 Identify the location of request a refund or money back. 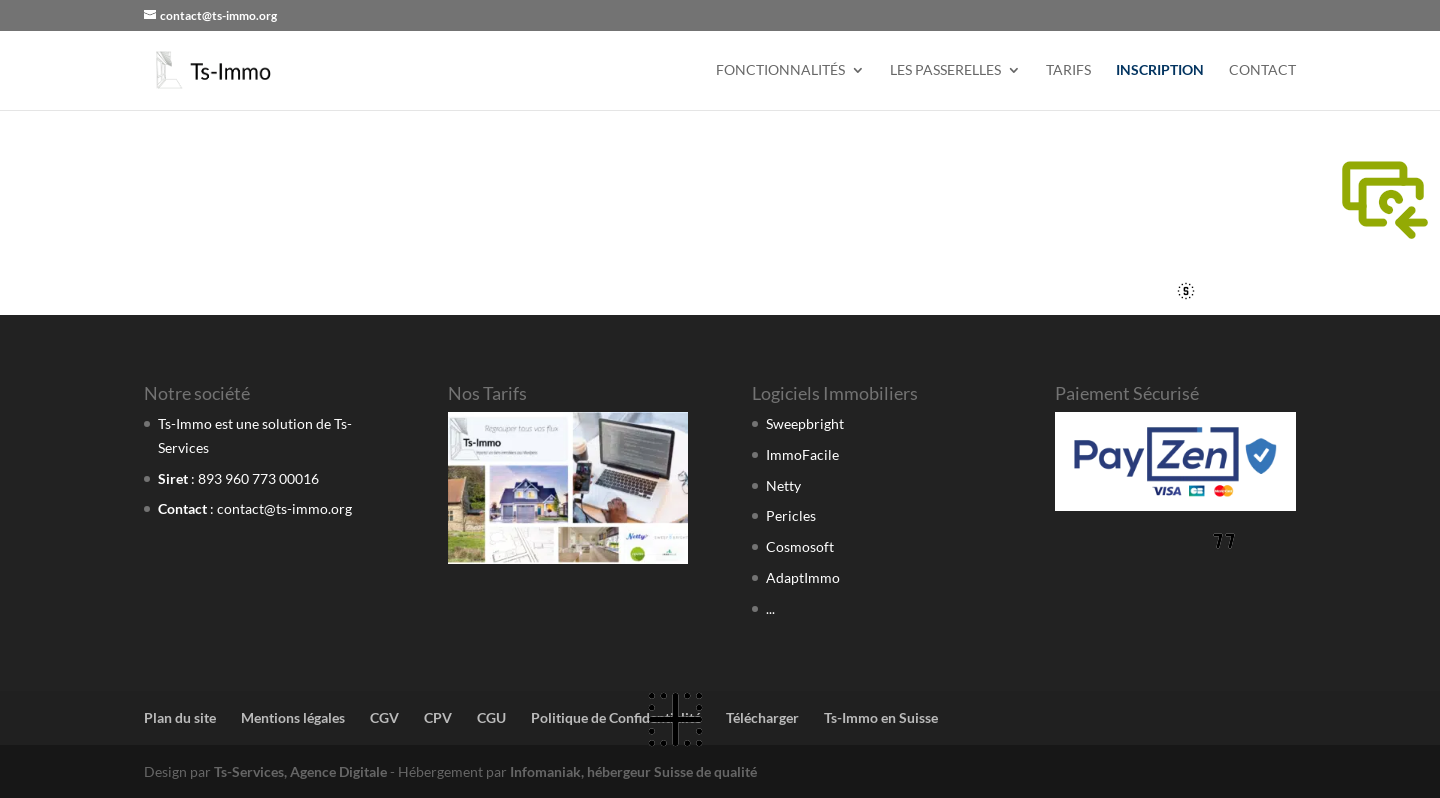
(1383, 194).